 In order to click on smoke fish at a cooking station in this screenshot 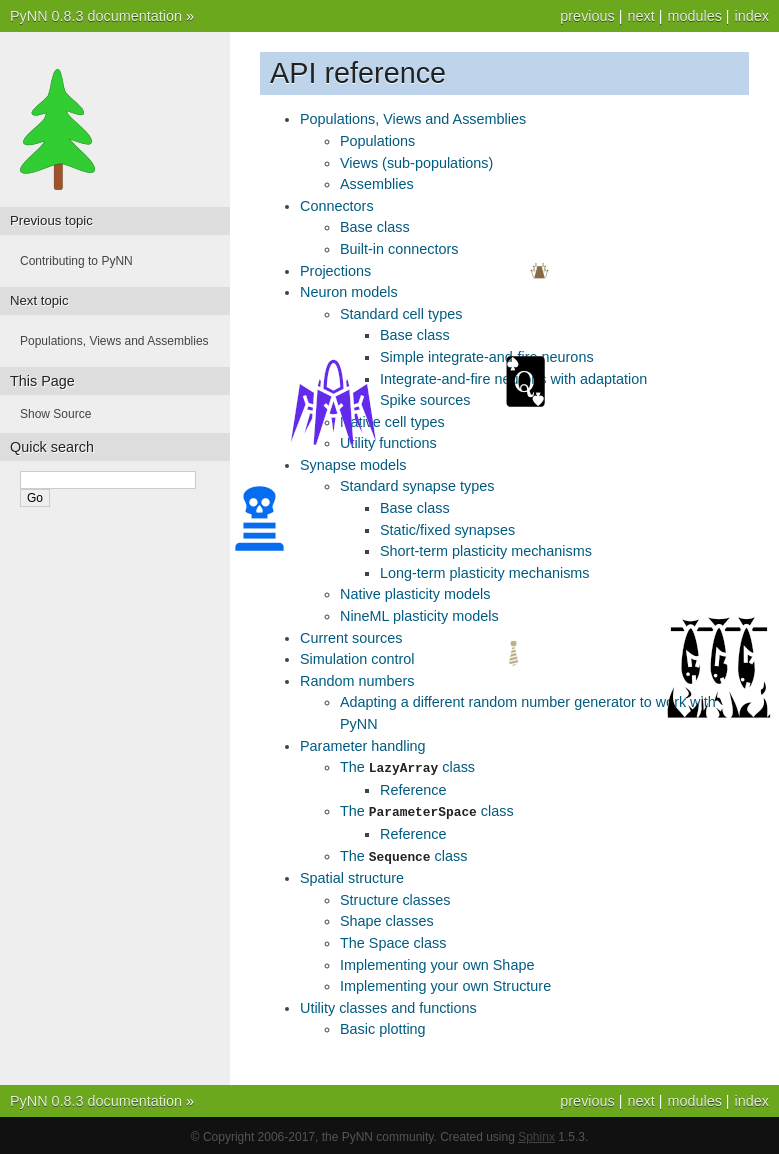, I will do `click(719, 667)`.